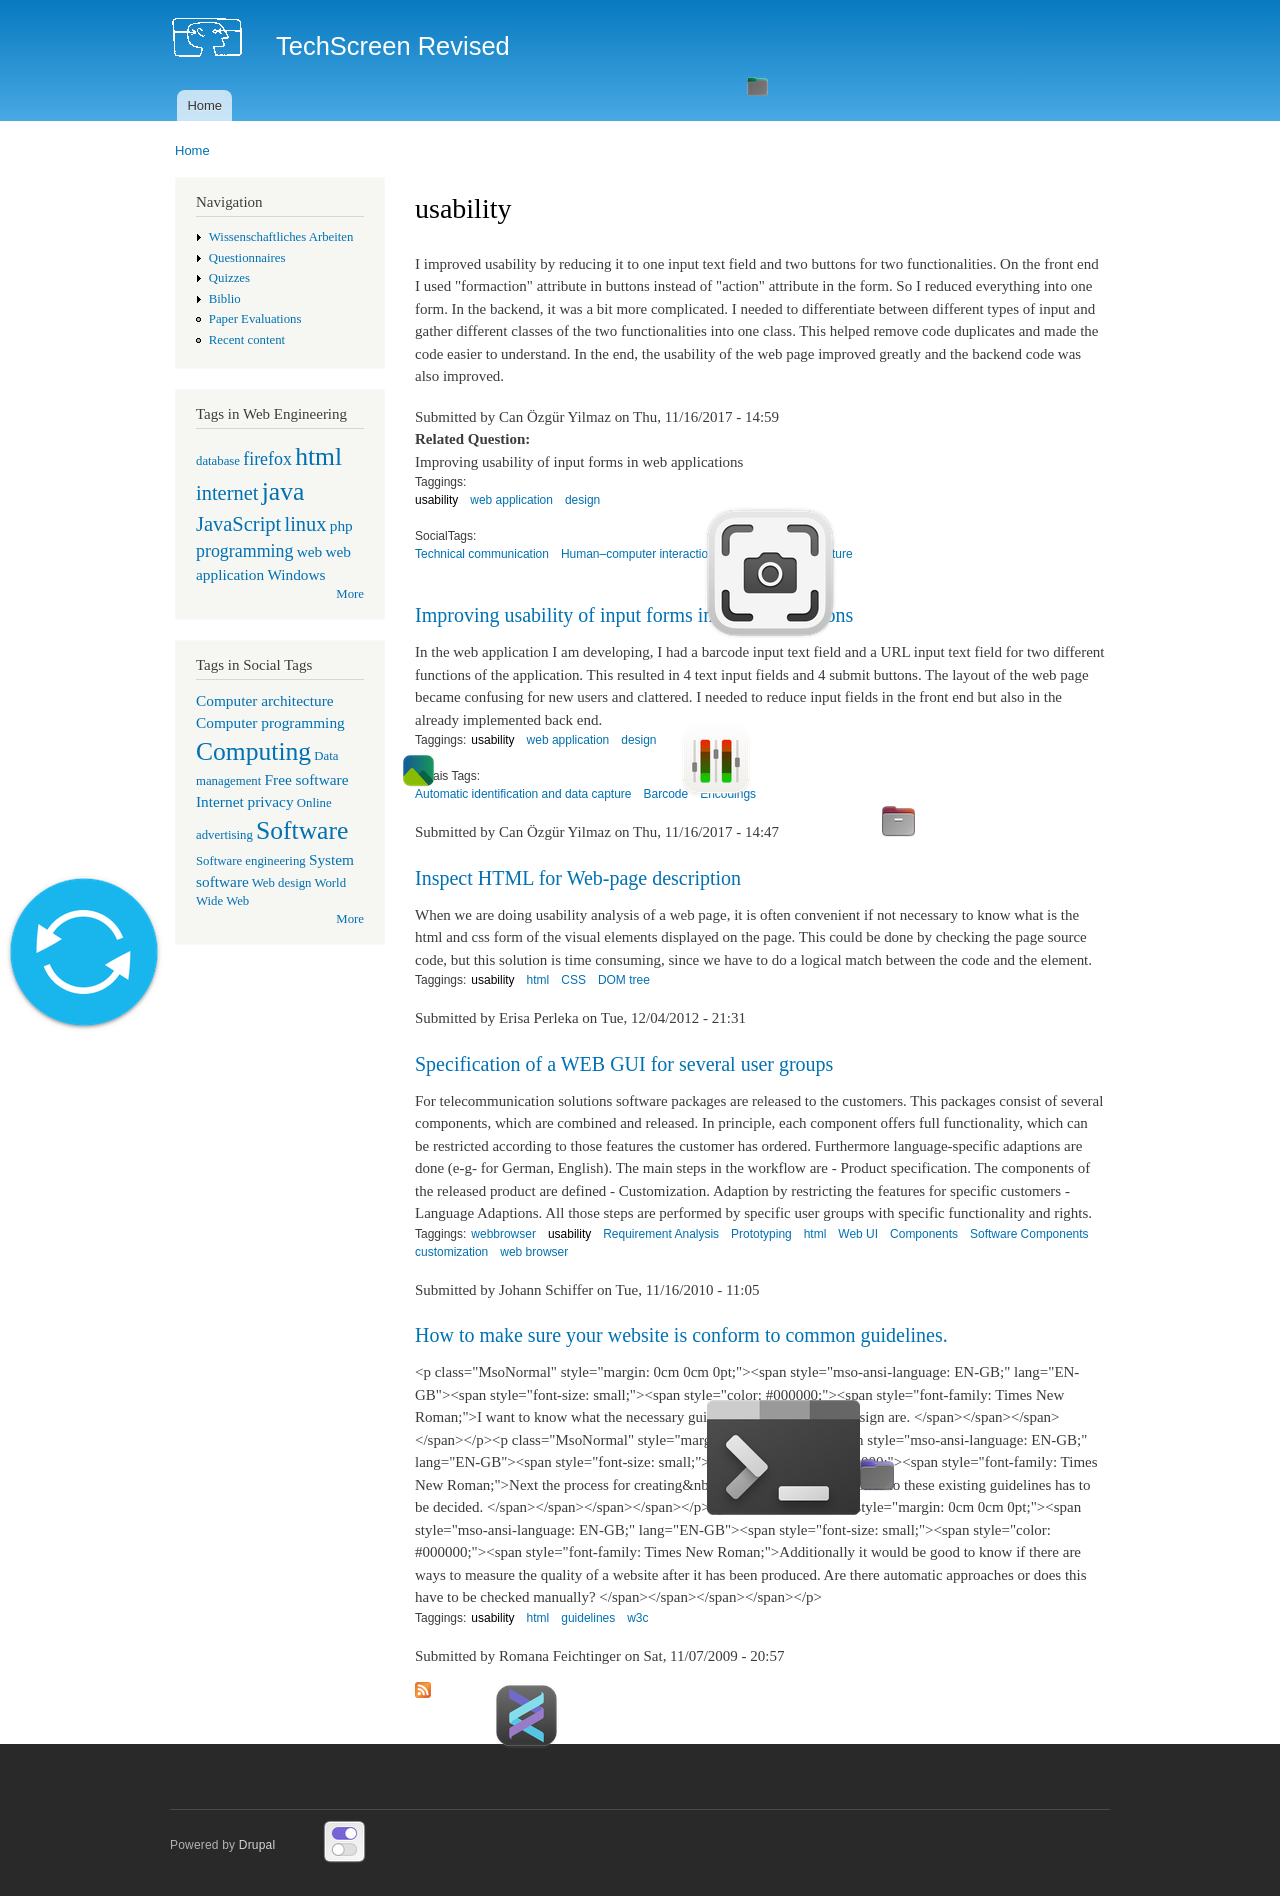 Image resolution: width=1280 pixels, height=1896 pixels. What do you see at coordinates (418, 770) in the screenshot?
I see `open xpano panorama stitching app` at bounding box center [418, 770].